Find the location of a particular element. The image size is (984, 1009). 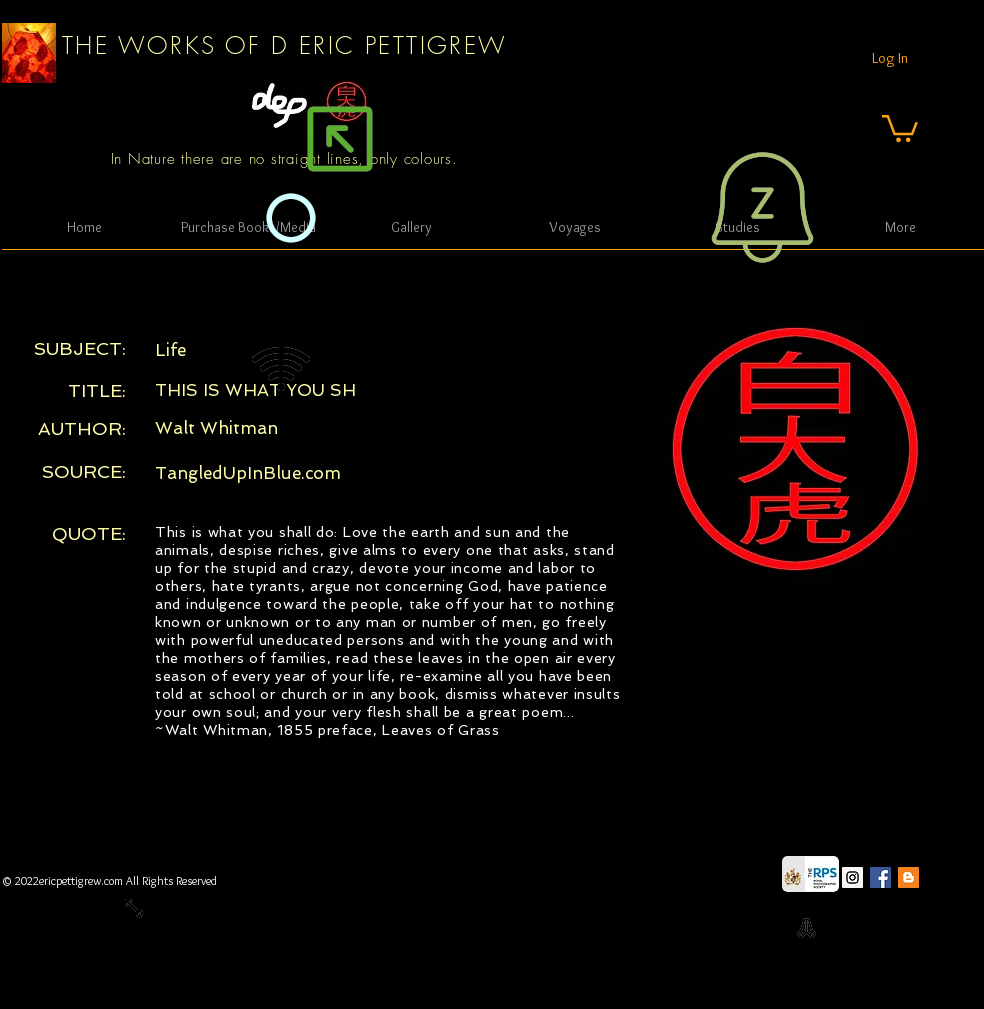

navigate to previous screen or parent folder is located at coordinates (340, 139).